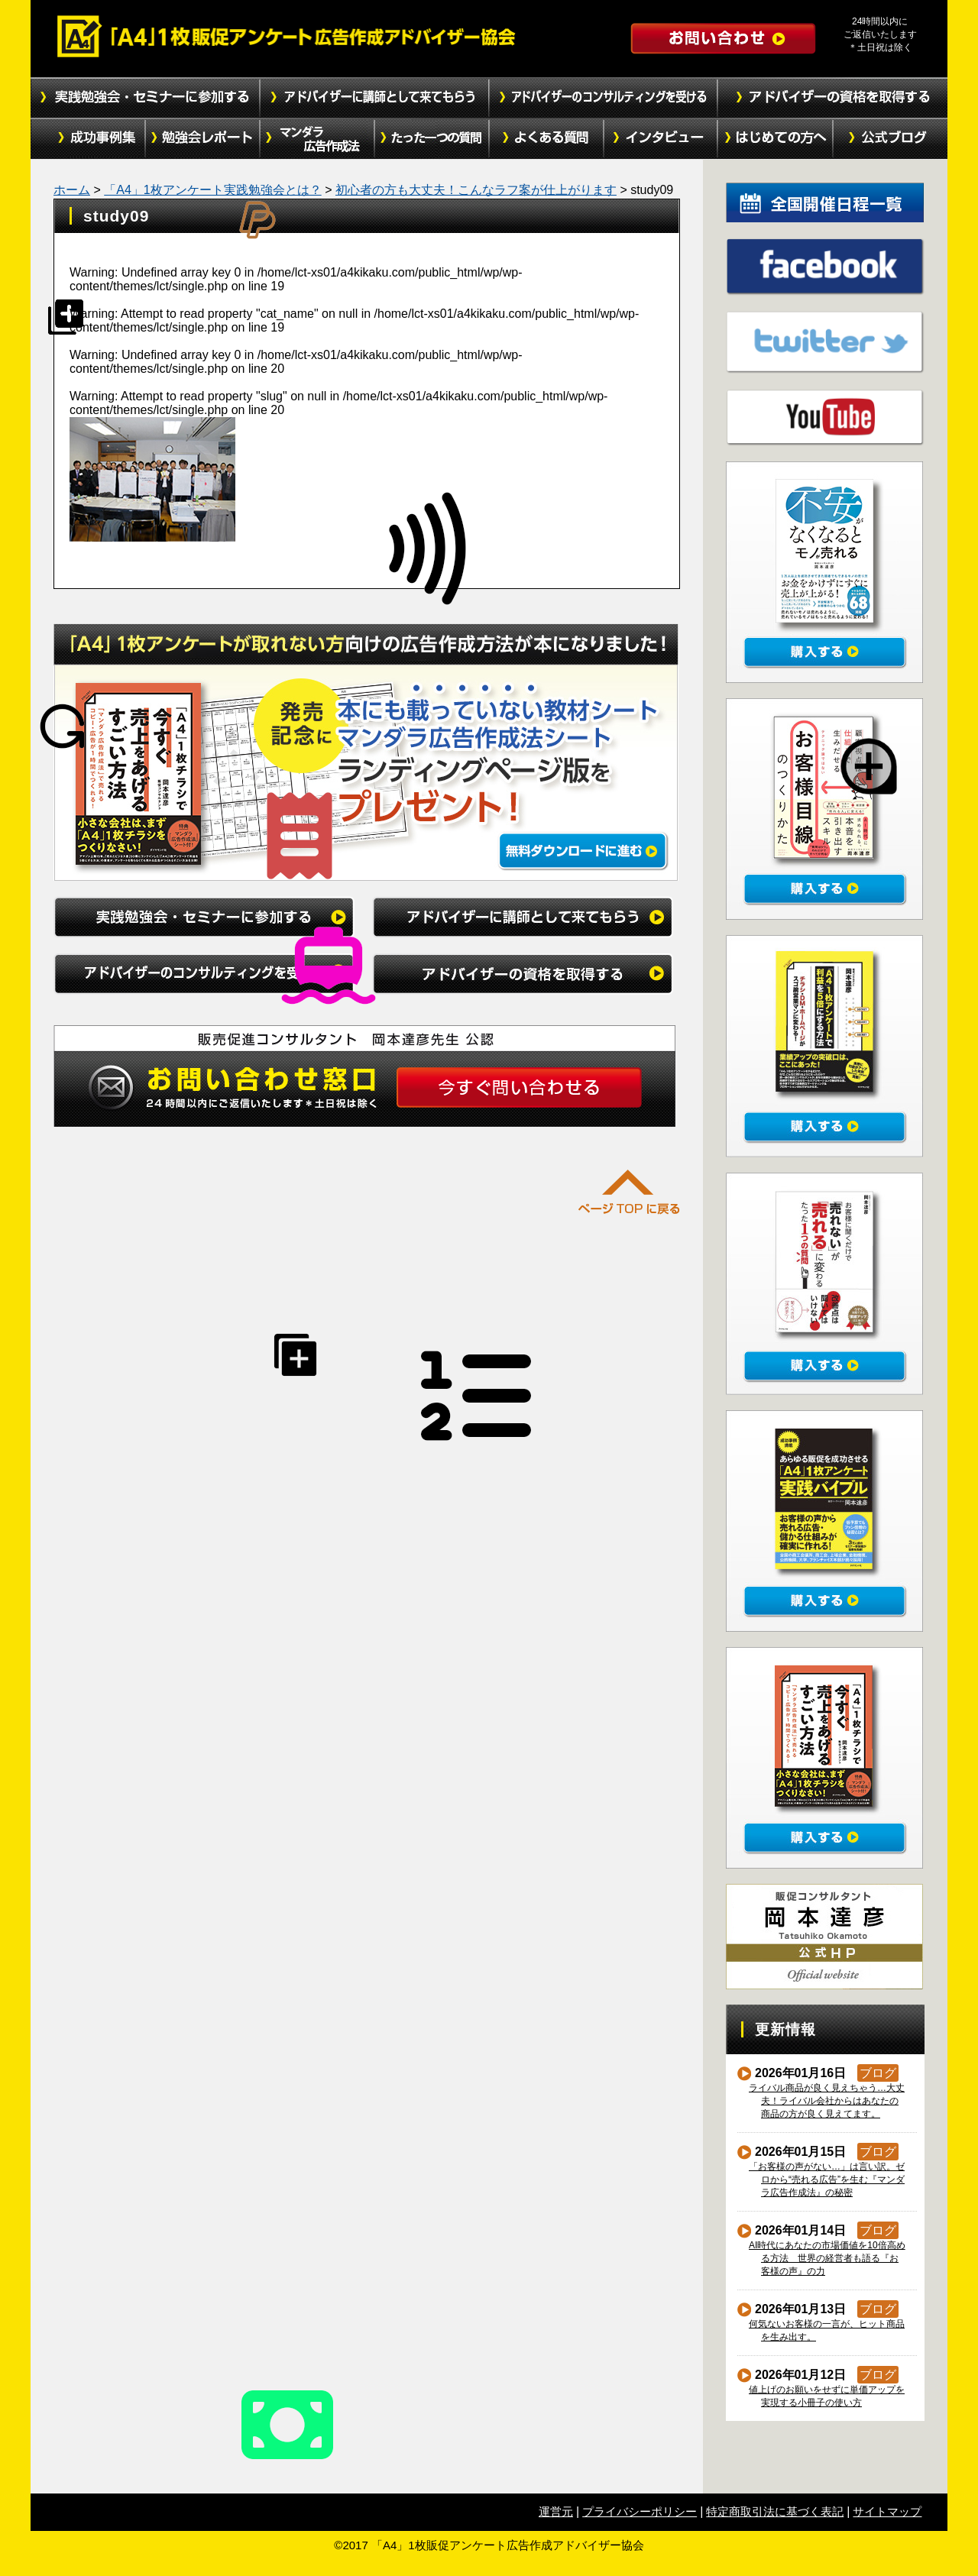  Describe the element at coordinates (62, 726) in the screenshot. I see `rotate an image or object` at that location.